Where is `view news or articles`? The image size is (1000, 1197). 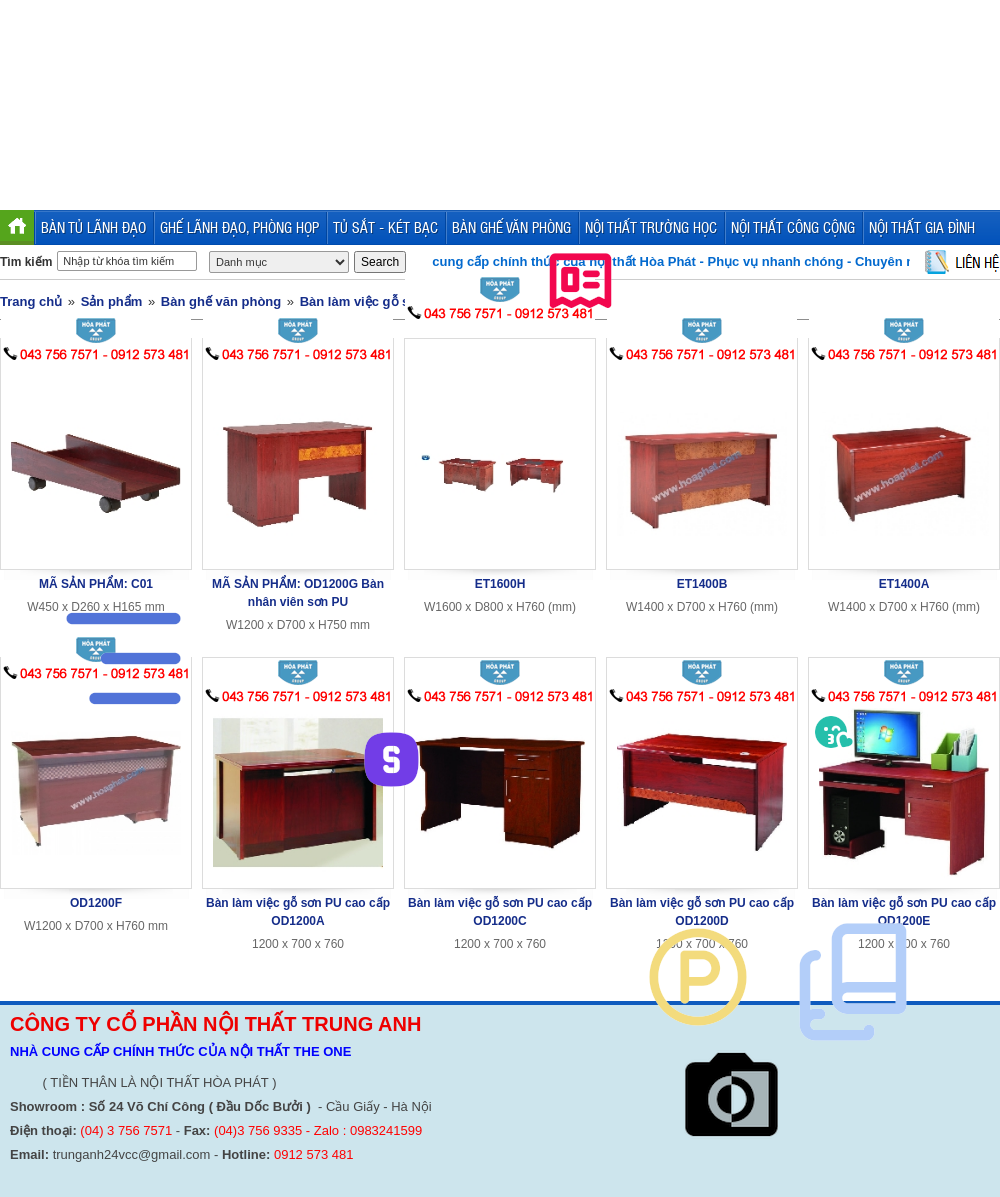 view news or articles is located at coordinates (580, 279).